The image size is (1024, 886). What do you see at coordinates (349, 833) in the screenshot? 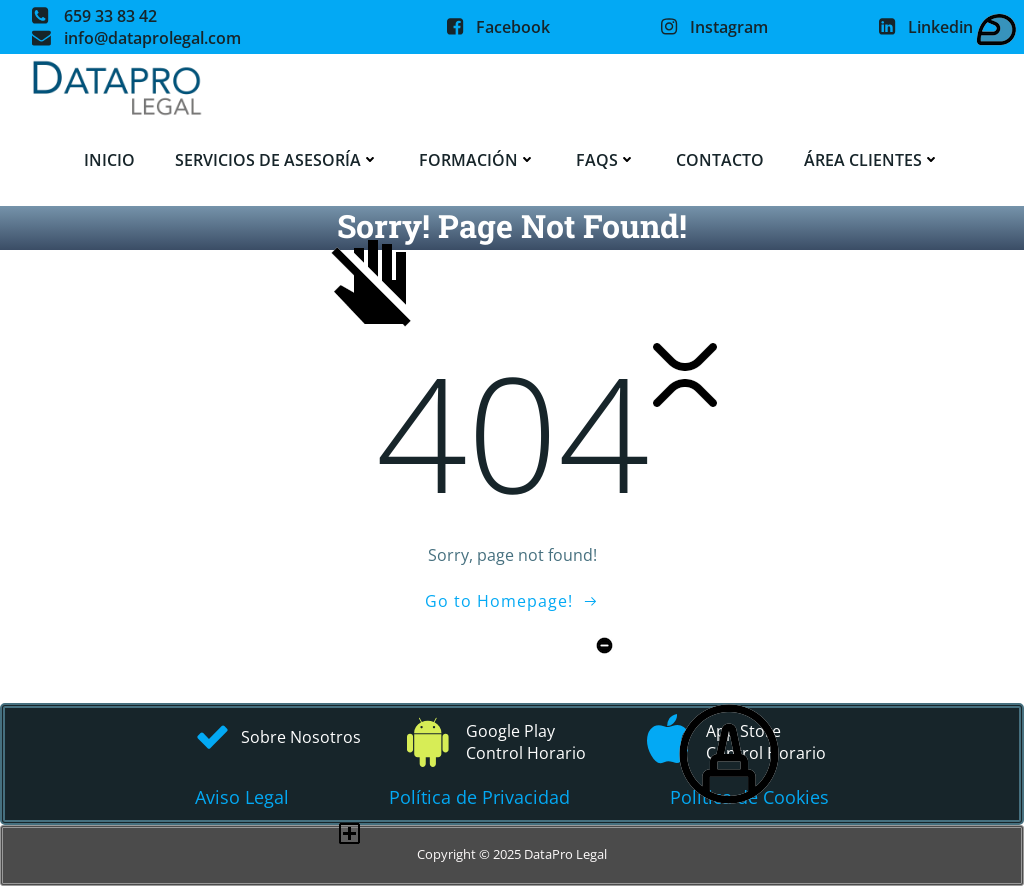
I see `find nearby hospitals or medical facilities` at bounding box center [349, 833].